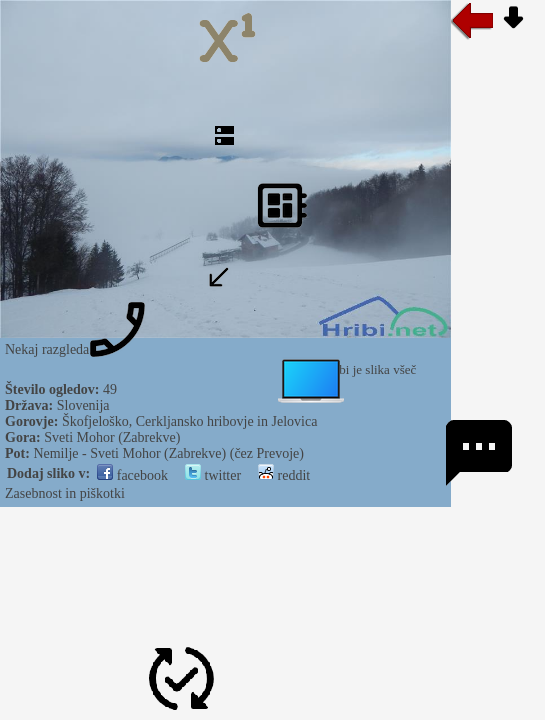 Image resolution: width=545 pixels, height=720 pixels. Describe the element at coordinates (513, 17) in the screenshot. I see `download a file or content` at that location.